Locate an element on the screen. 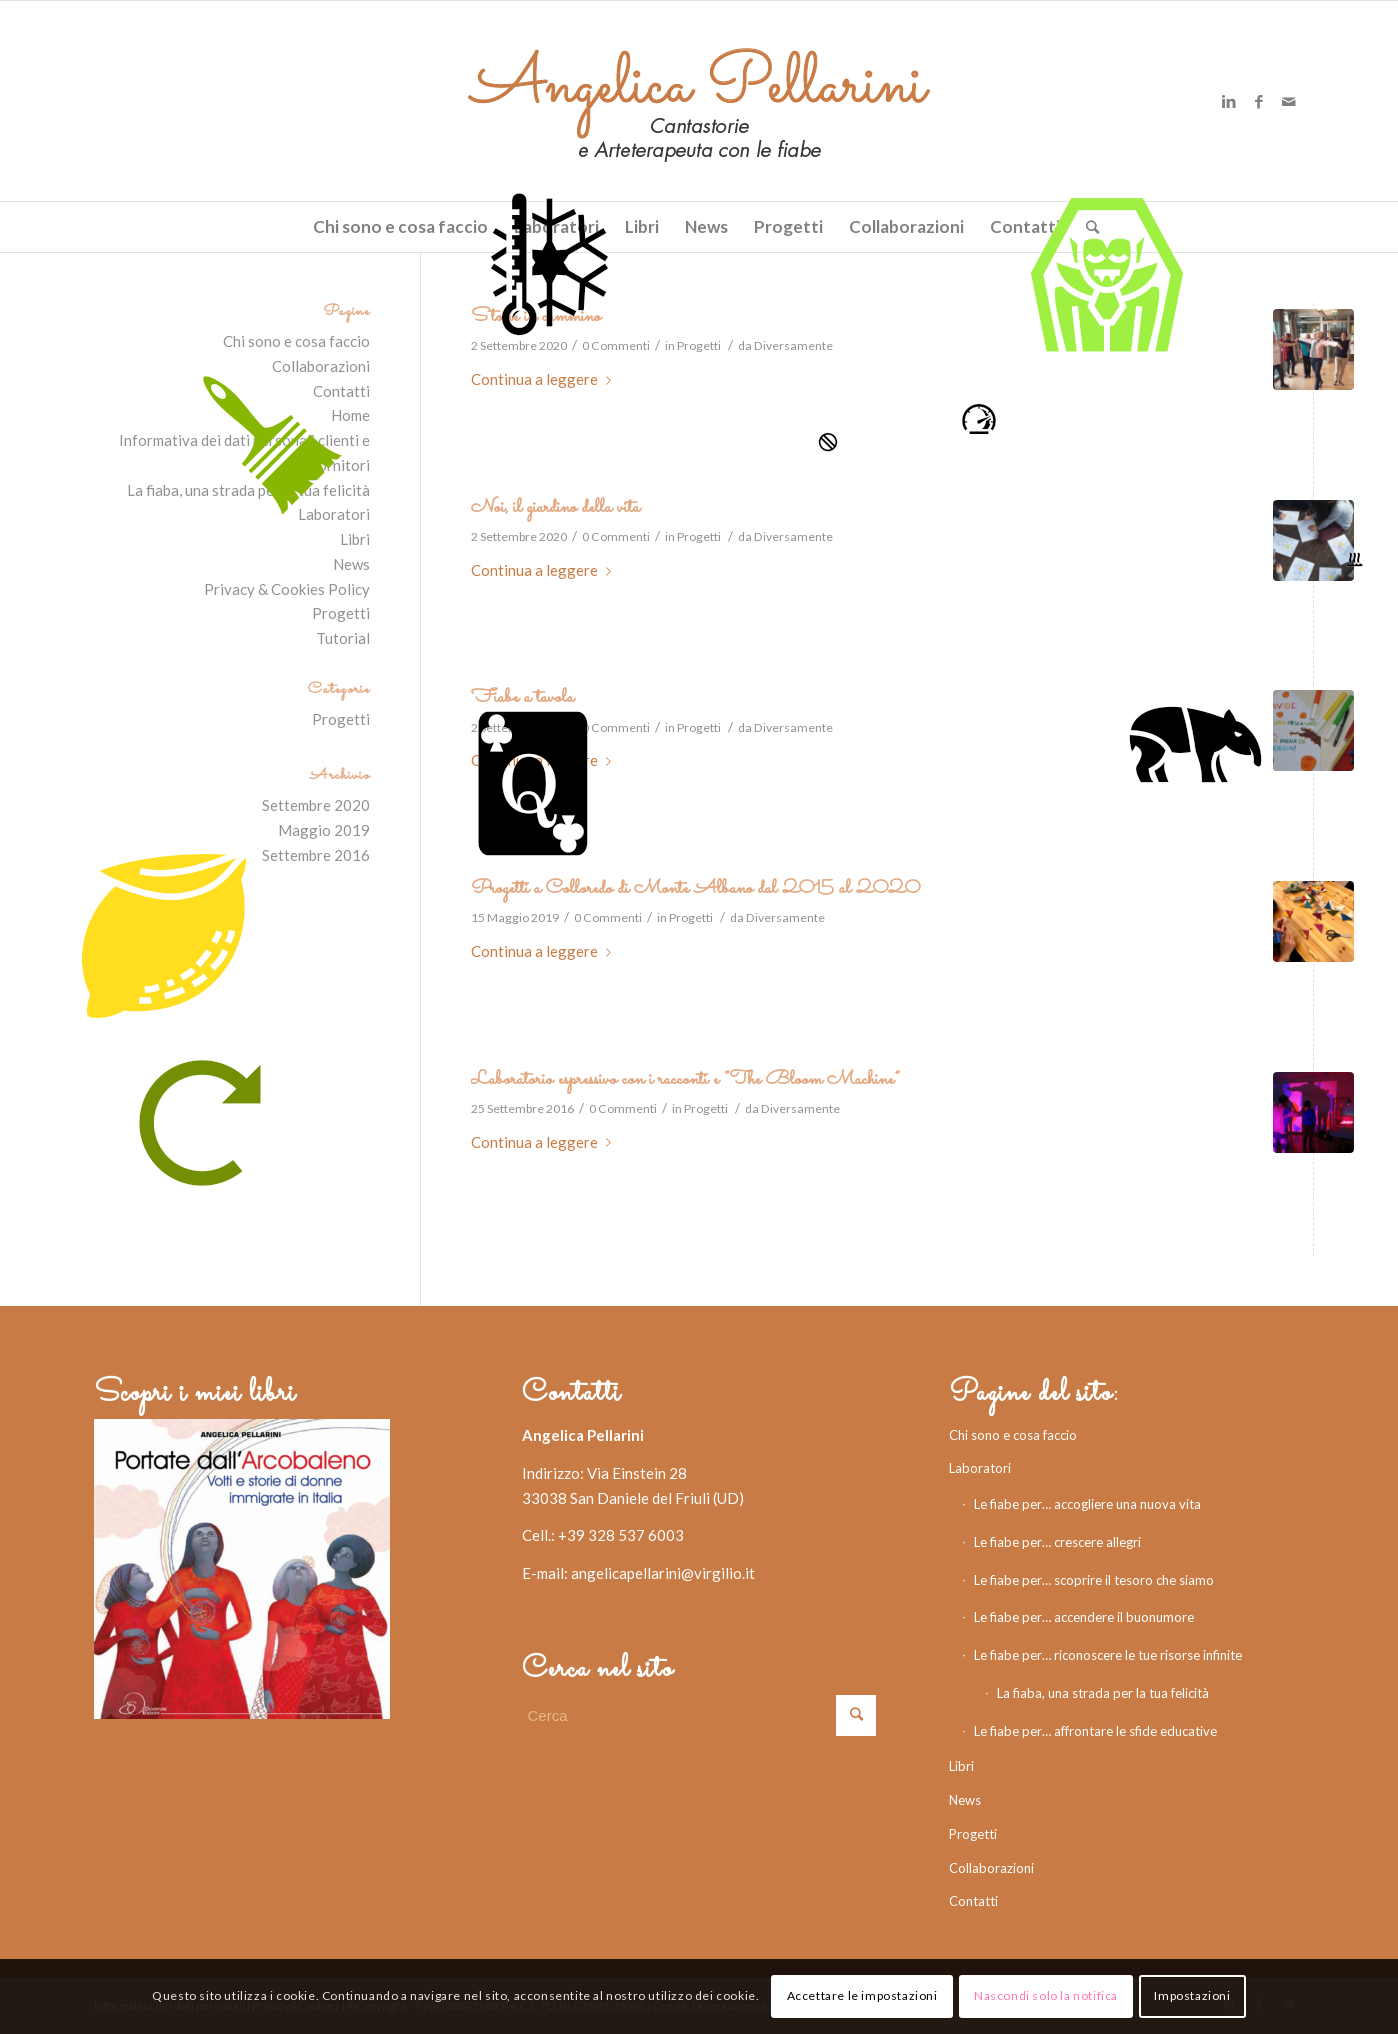  vampire character or enemy type in a game is located at coordinates (1107, 274).